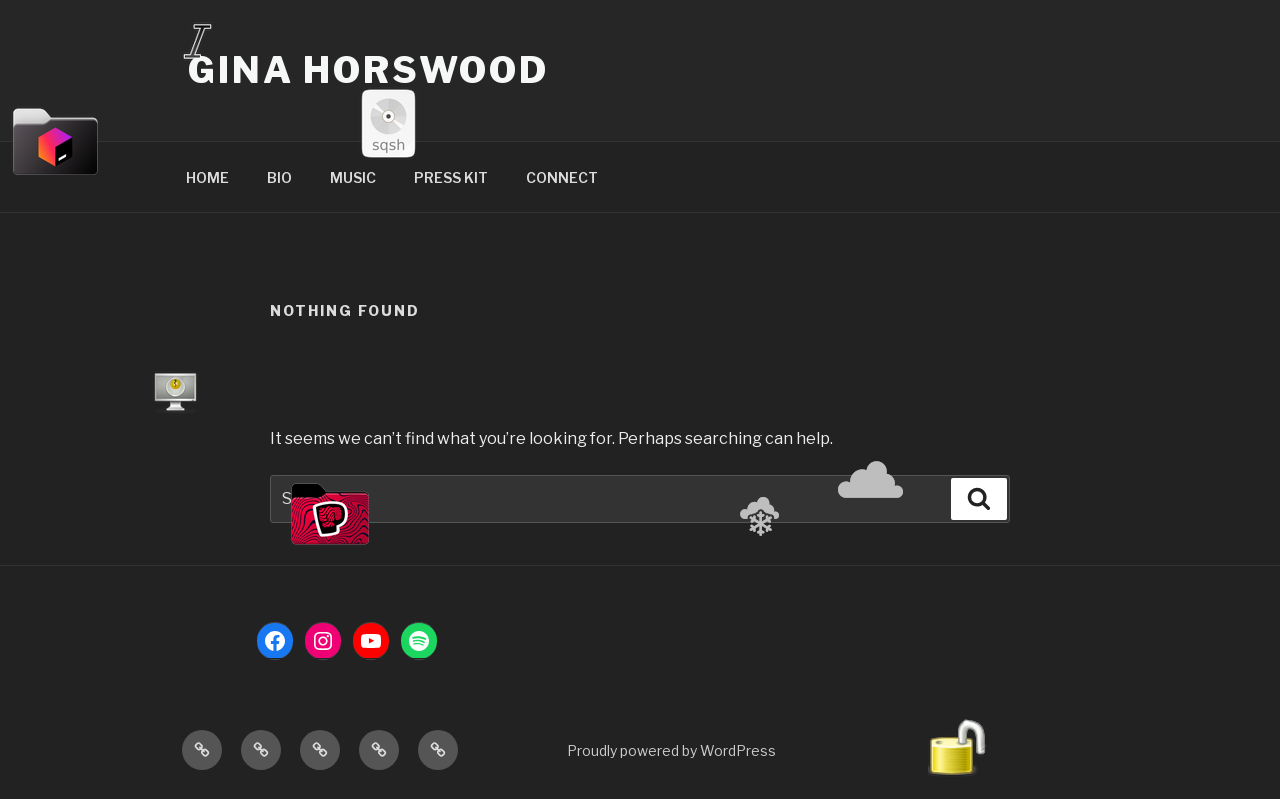 This screenshot has height=799, width=1280. What do you see at coordinates (330, 516) in the screenshot?
I see `open PewDiePie-themed content folder` at bounding box center [330, 516].